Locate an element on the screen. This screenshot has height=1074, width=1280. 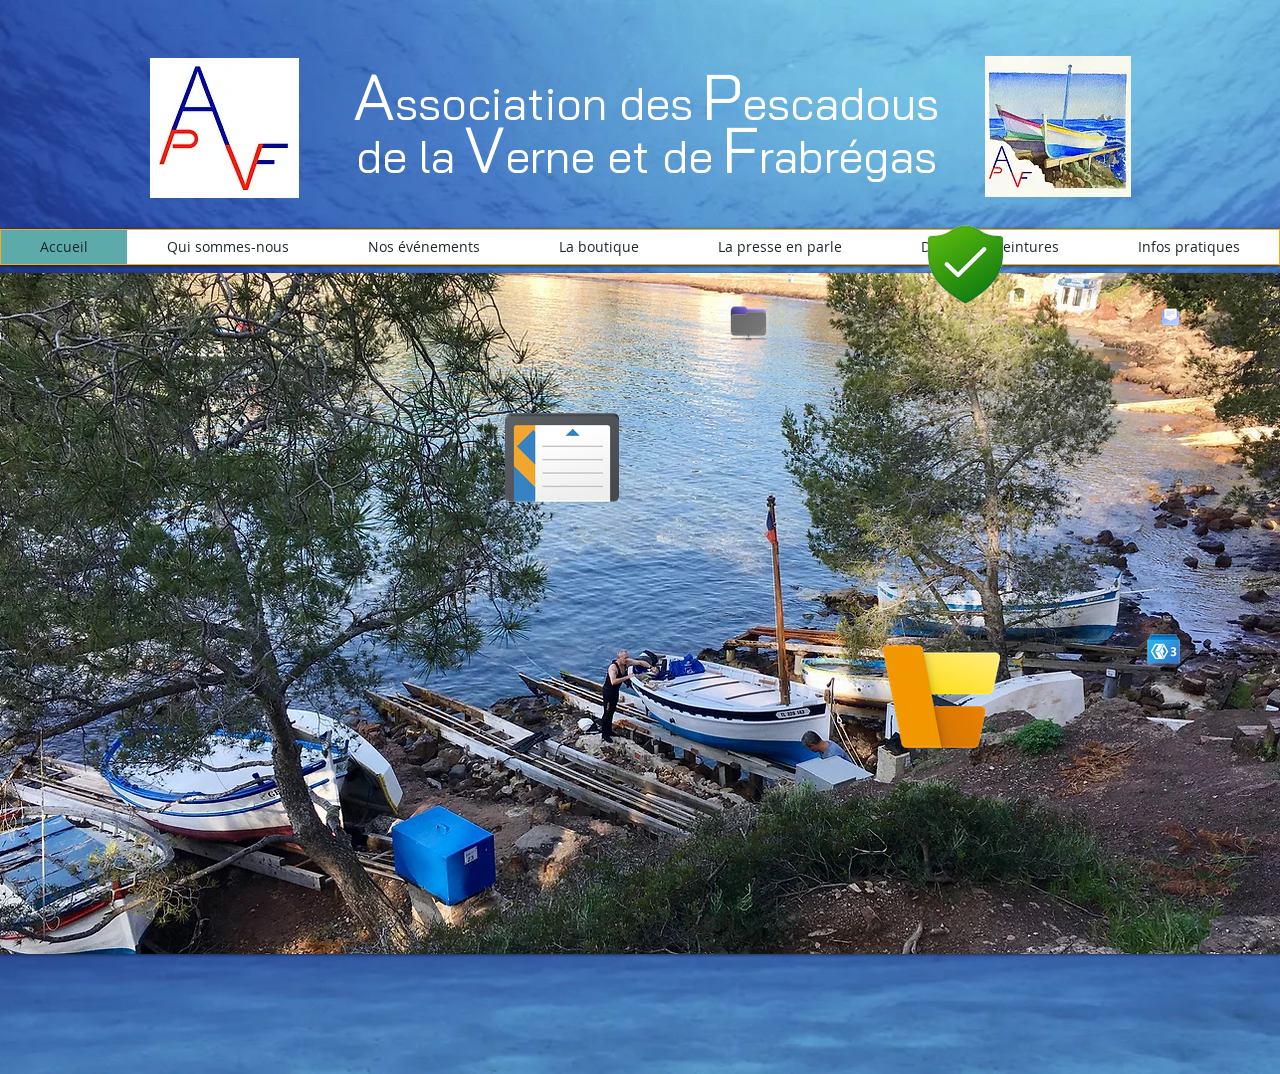
open the commerce or shopping app is located at coordinates (941, 696).